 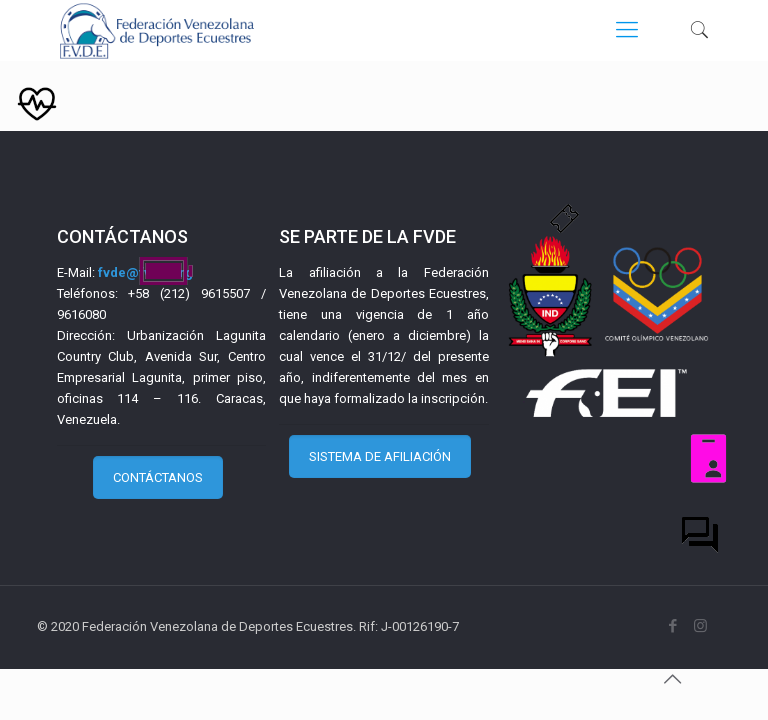 What do you see at coordinates (564, 218) in the screenshot?
I see `view your tickets or passes` at bounding box center [564, 218].